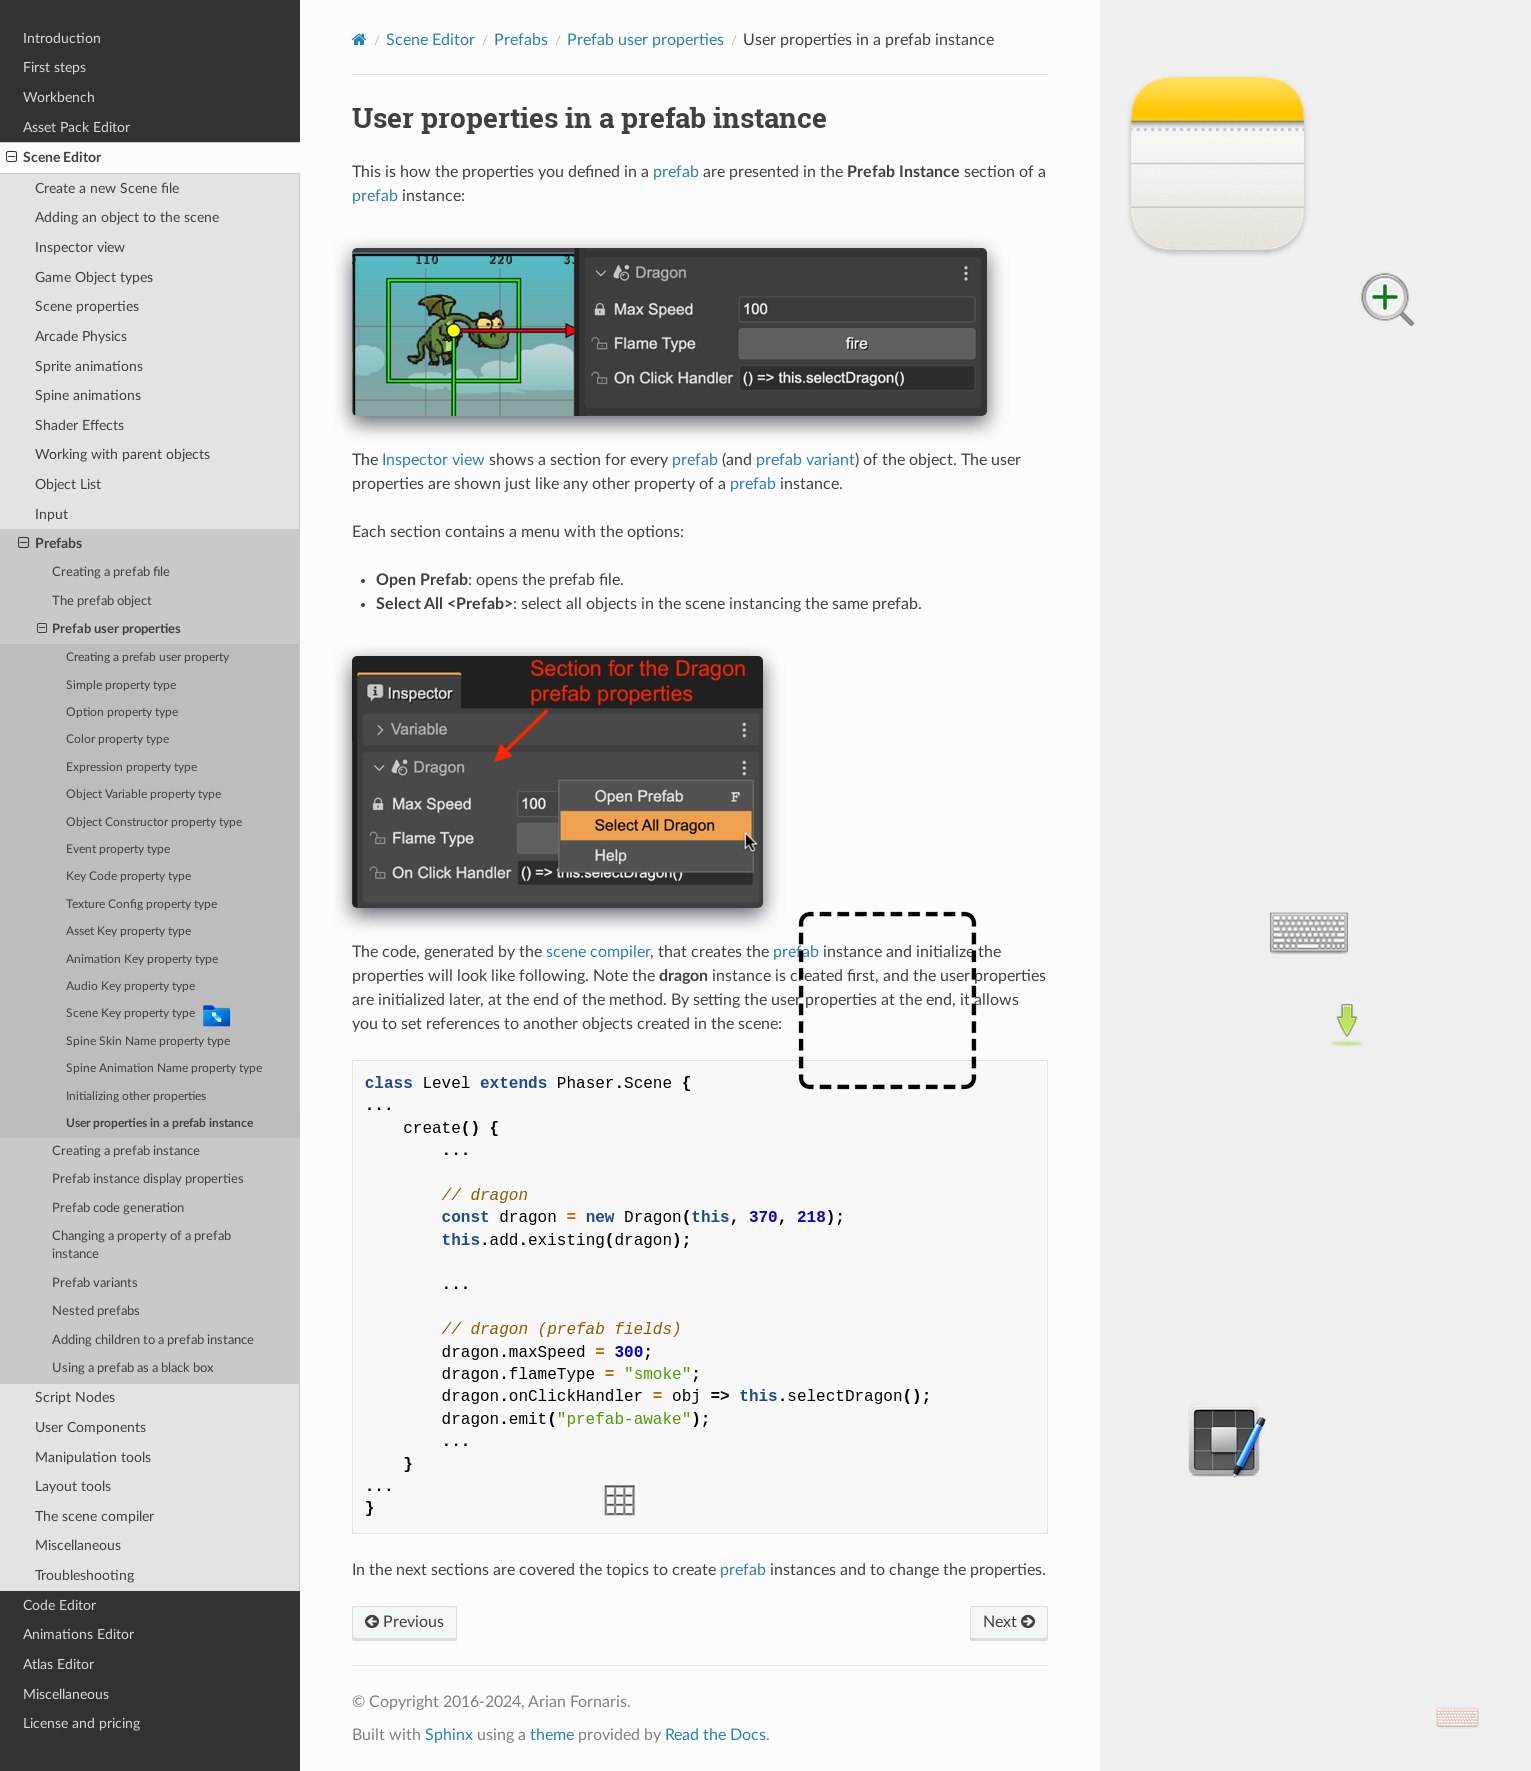 The image size is (1531, 1771). I want to click on bluetooth keyboard connected, so click(1457, 1717).